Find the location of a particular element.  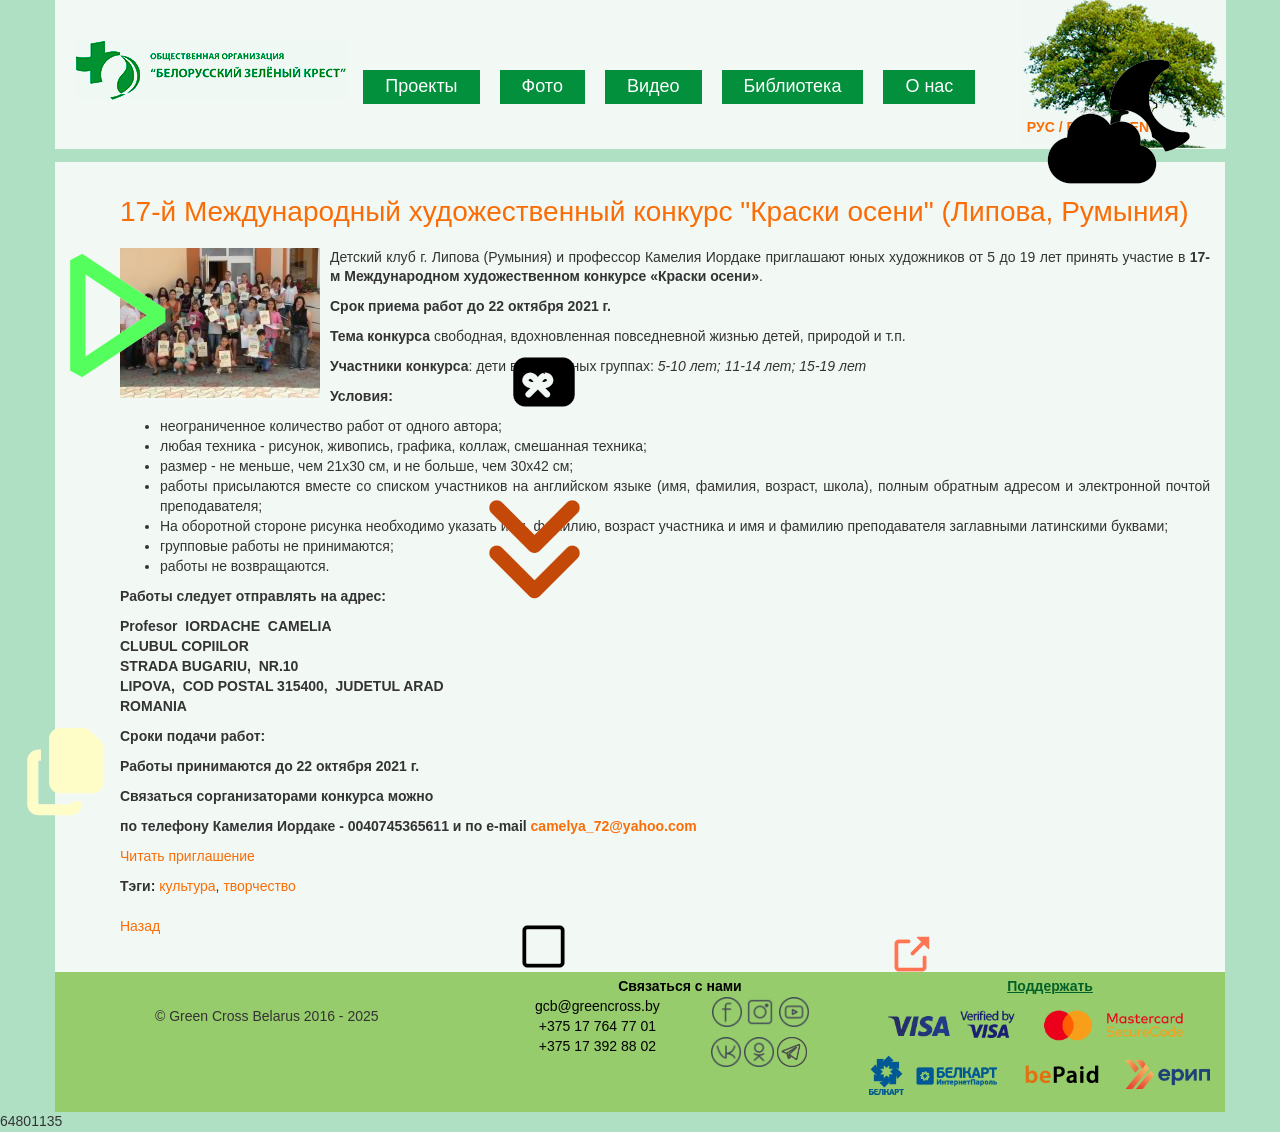

open link in a new tab or window is located at coordinates (910, 955).